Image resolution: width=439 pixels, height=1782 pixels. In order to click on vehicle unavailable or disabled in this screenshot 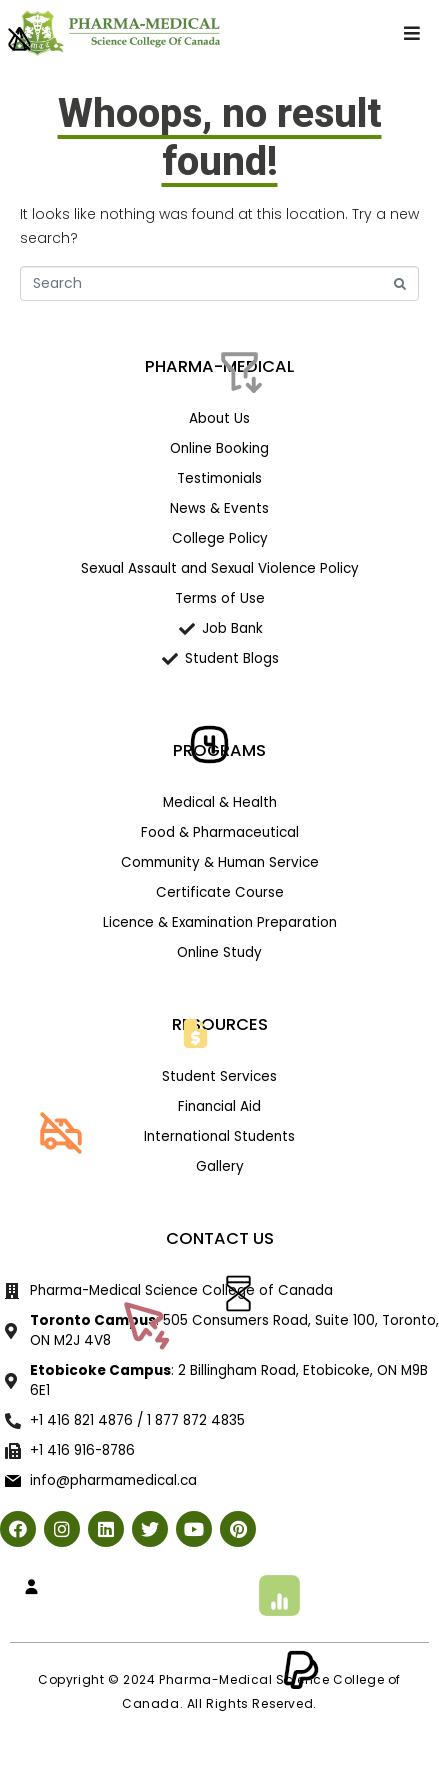, I will do `click(61, 1133)`.